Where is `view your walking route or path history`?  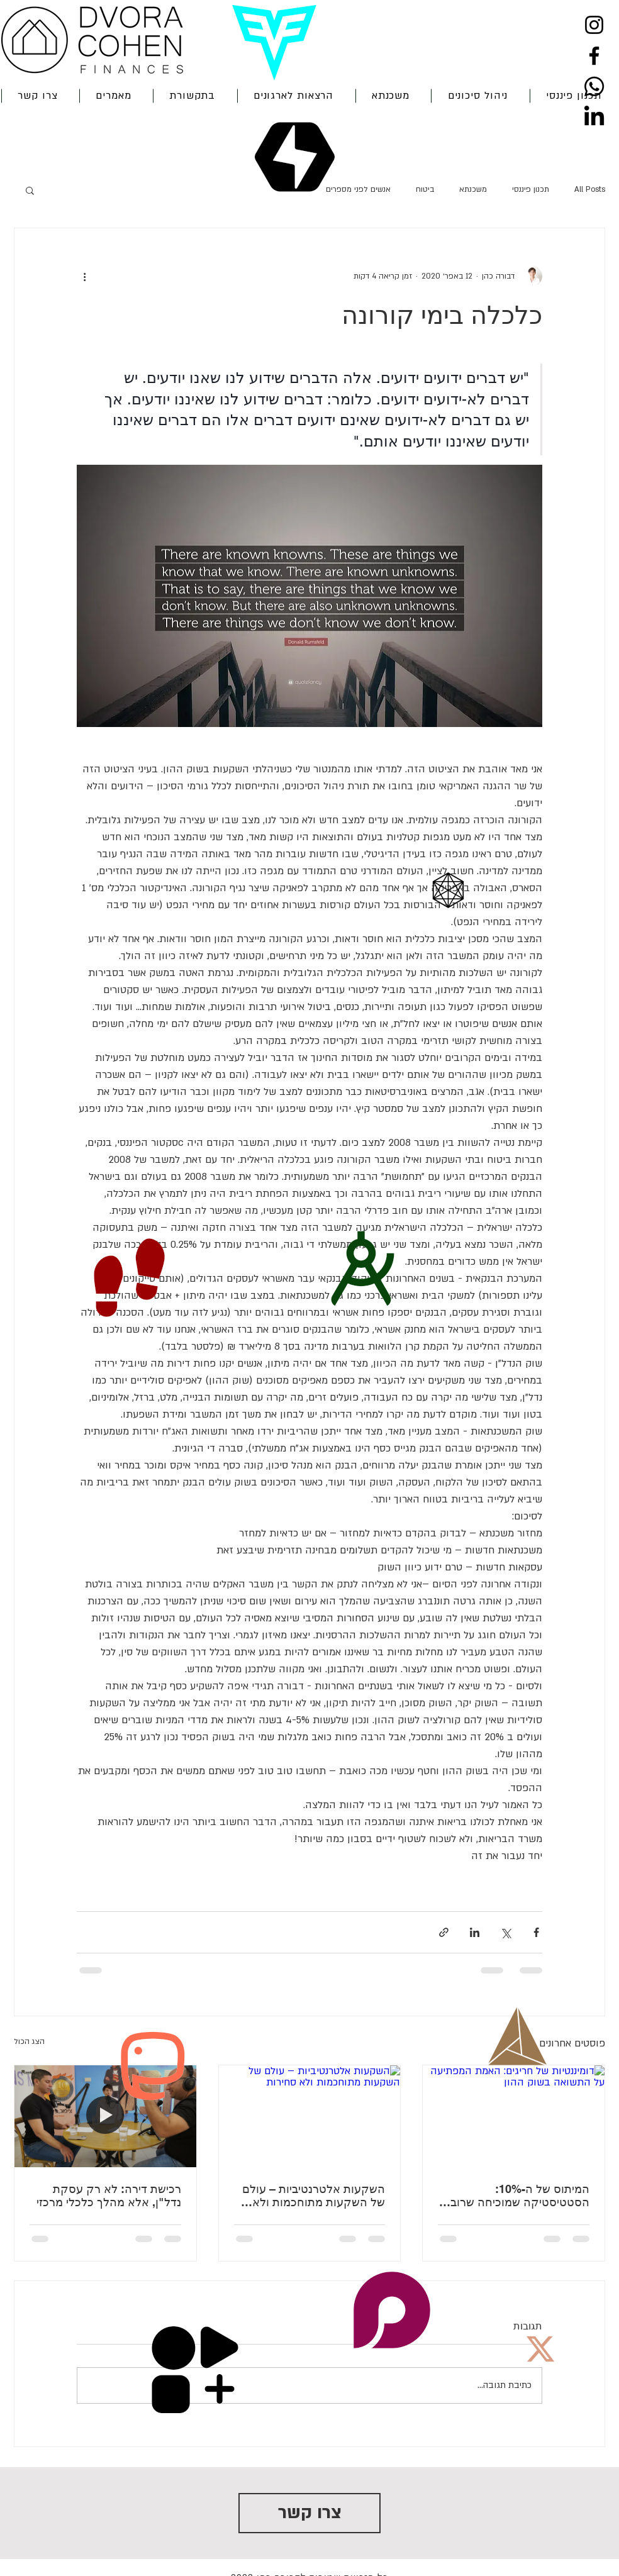
view your walking route or path history is located at coordinates (126, 1278).